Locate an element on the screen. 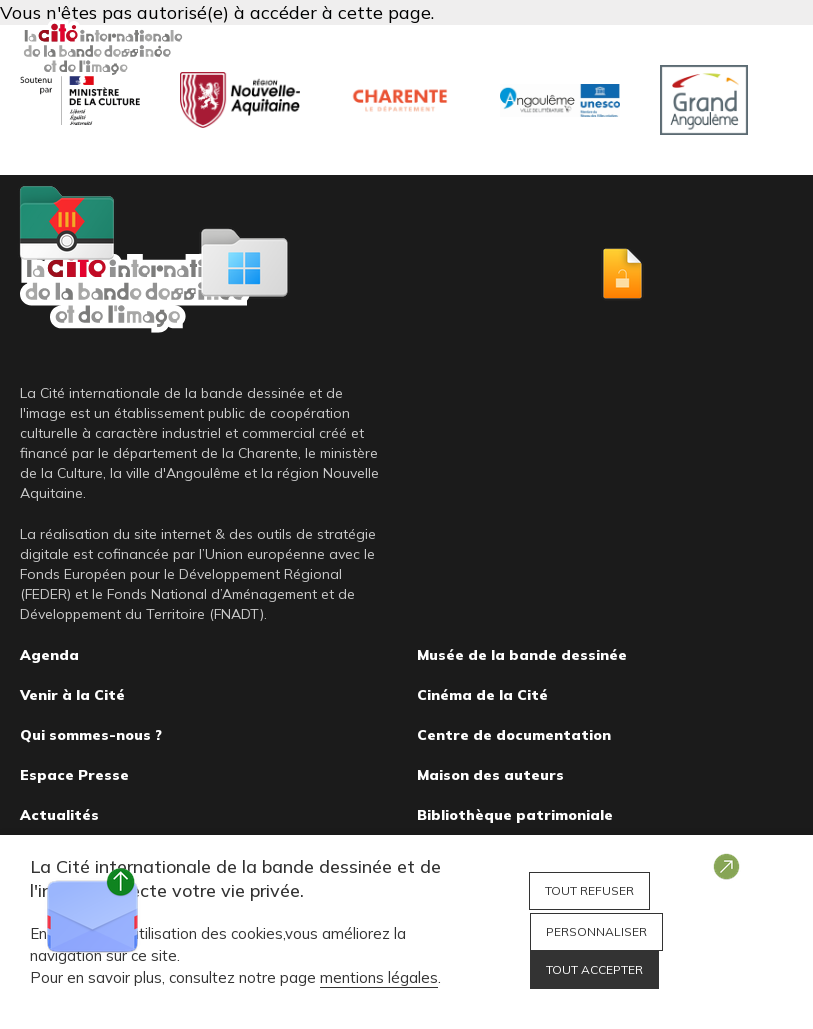  indicates a symbolic link or shortcut to another file is located at coordinates (726, 866).